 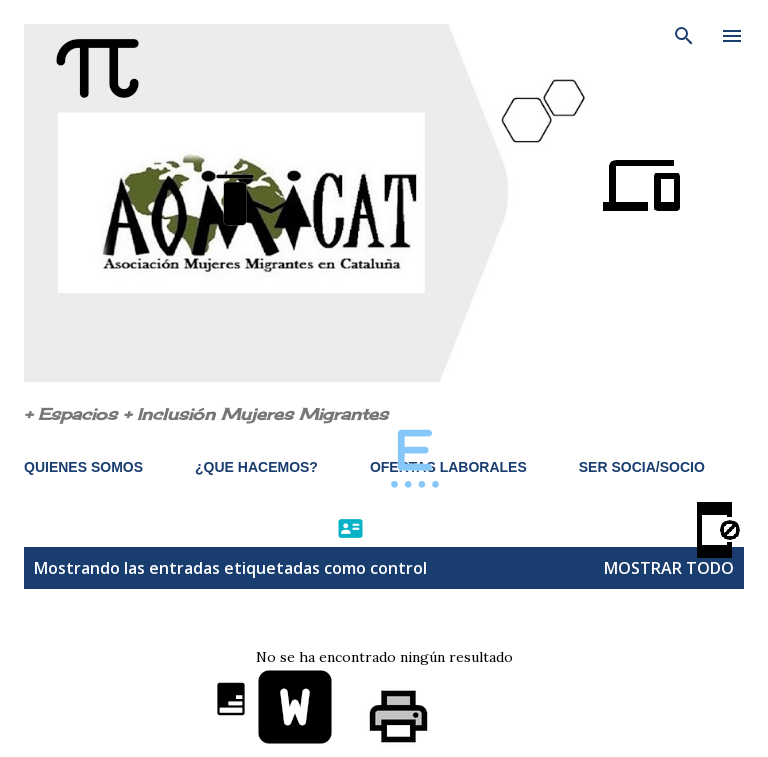 I want to click on print the current document or page, so click(x=398, y=716).